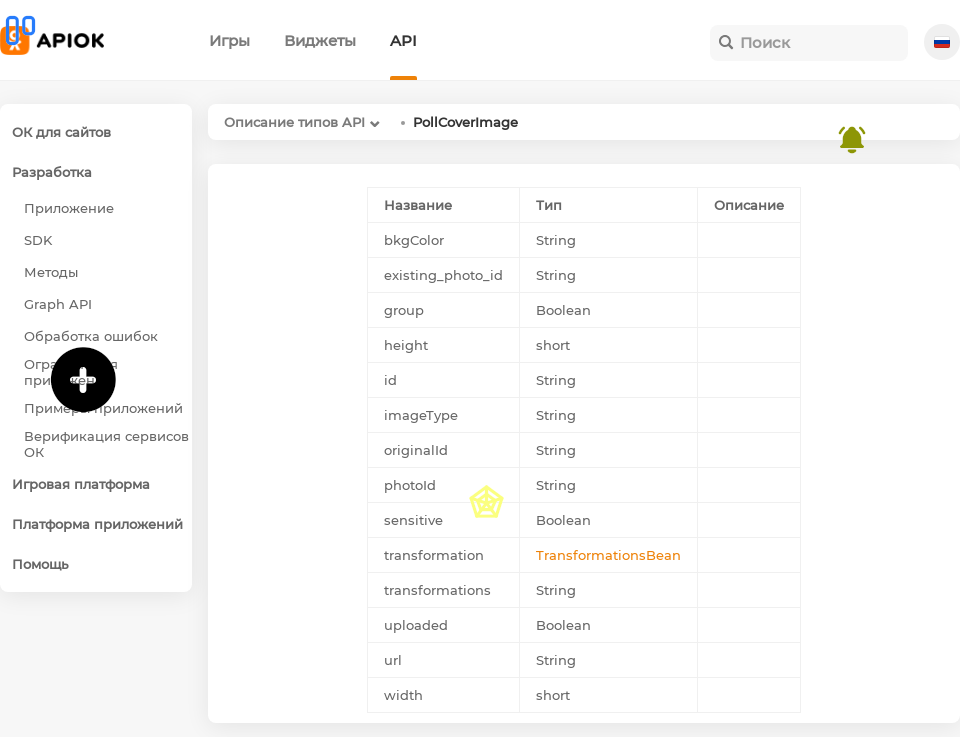 The width and height of the screenshot is (960, 737). Describe the element at coordinates (20, 30) in the screenshot. I see `switch to card view layout` at that location.